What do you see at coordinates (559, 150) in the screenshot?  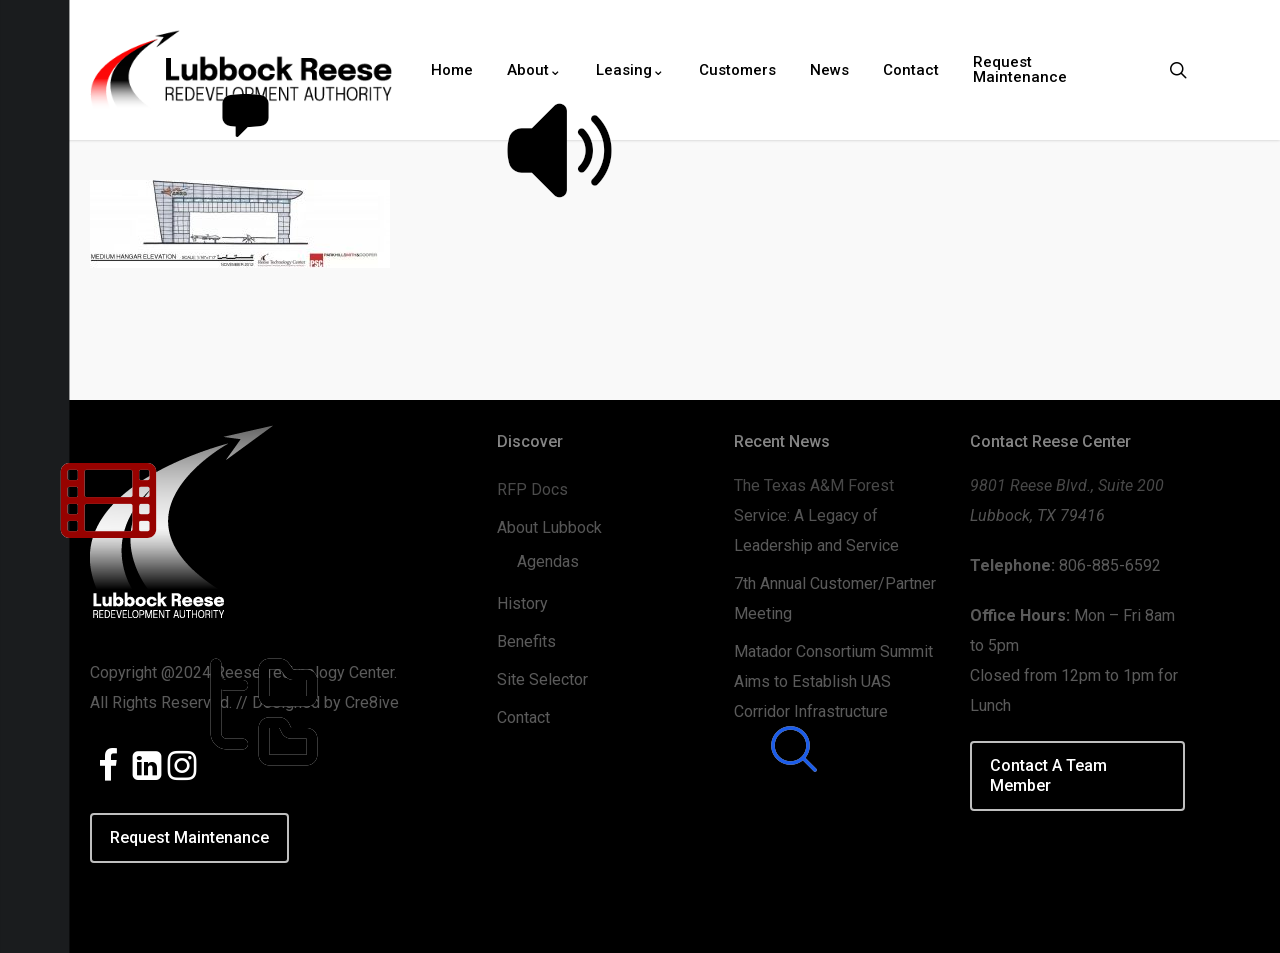 I see `adjust or unmute audio volume` at bounding box center [559, 150].